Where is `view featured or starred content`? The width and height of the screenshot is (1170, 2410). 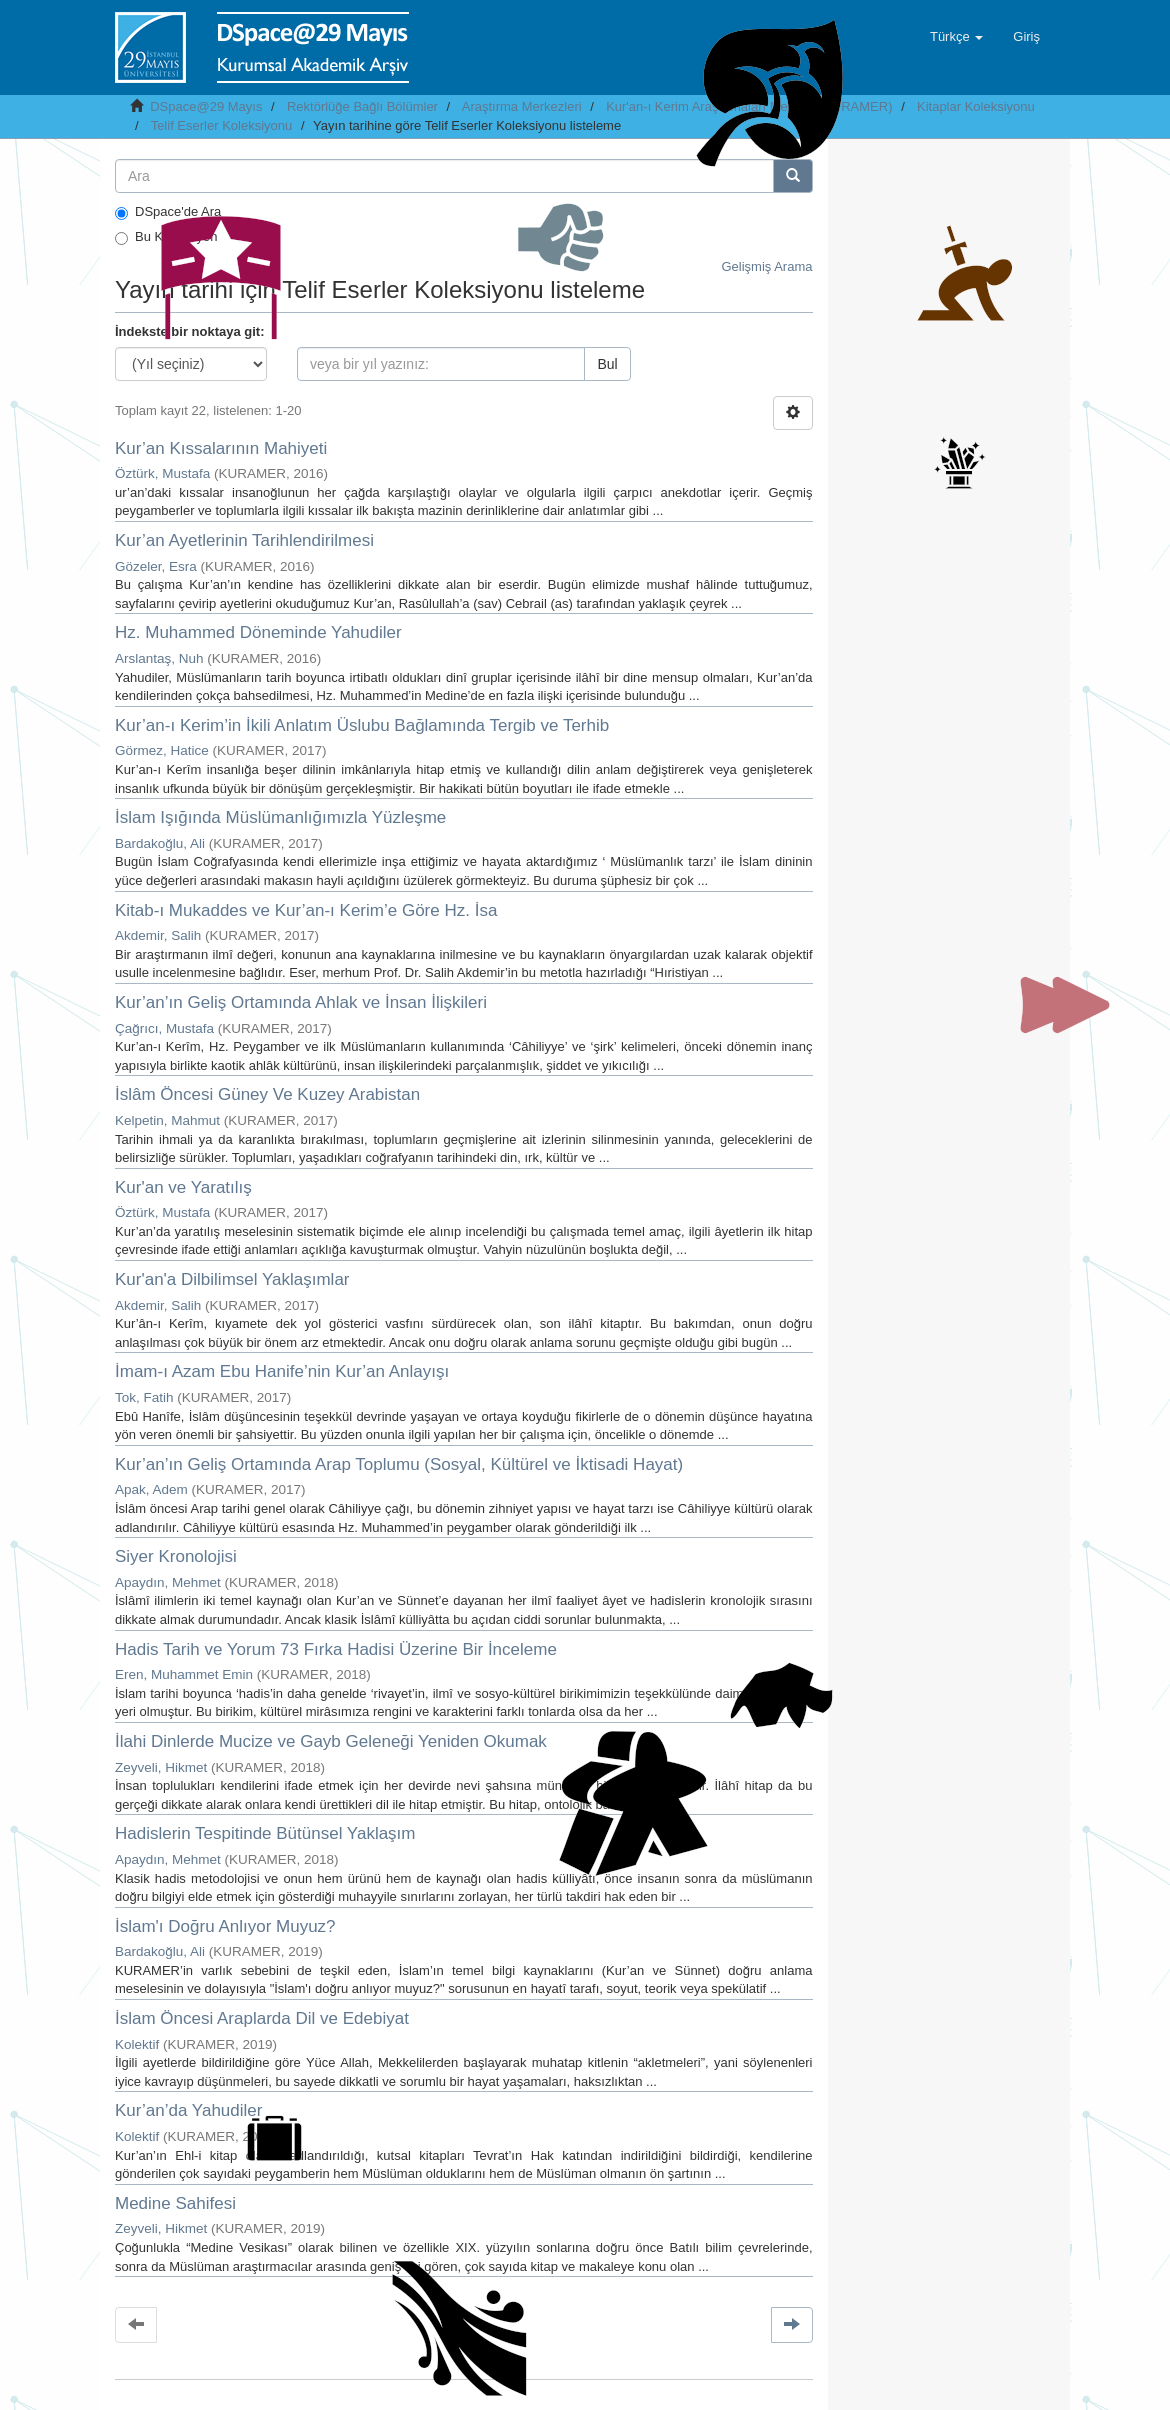
view featured or starred content is located at coordinates (221, 277).